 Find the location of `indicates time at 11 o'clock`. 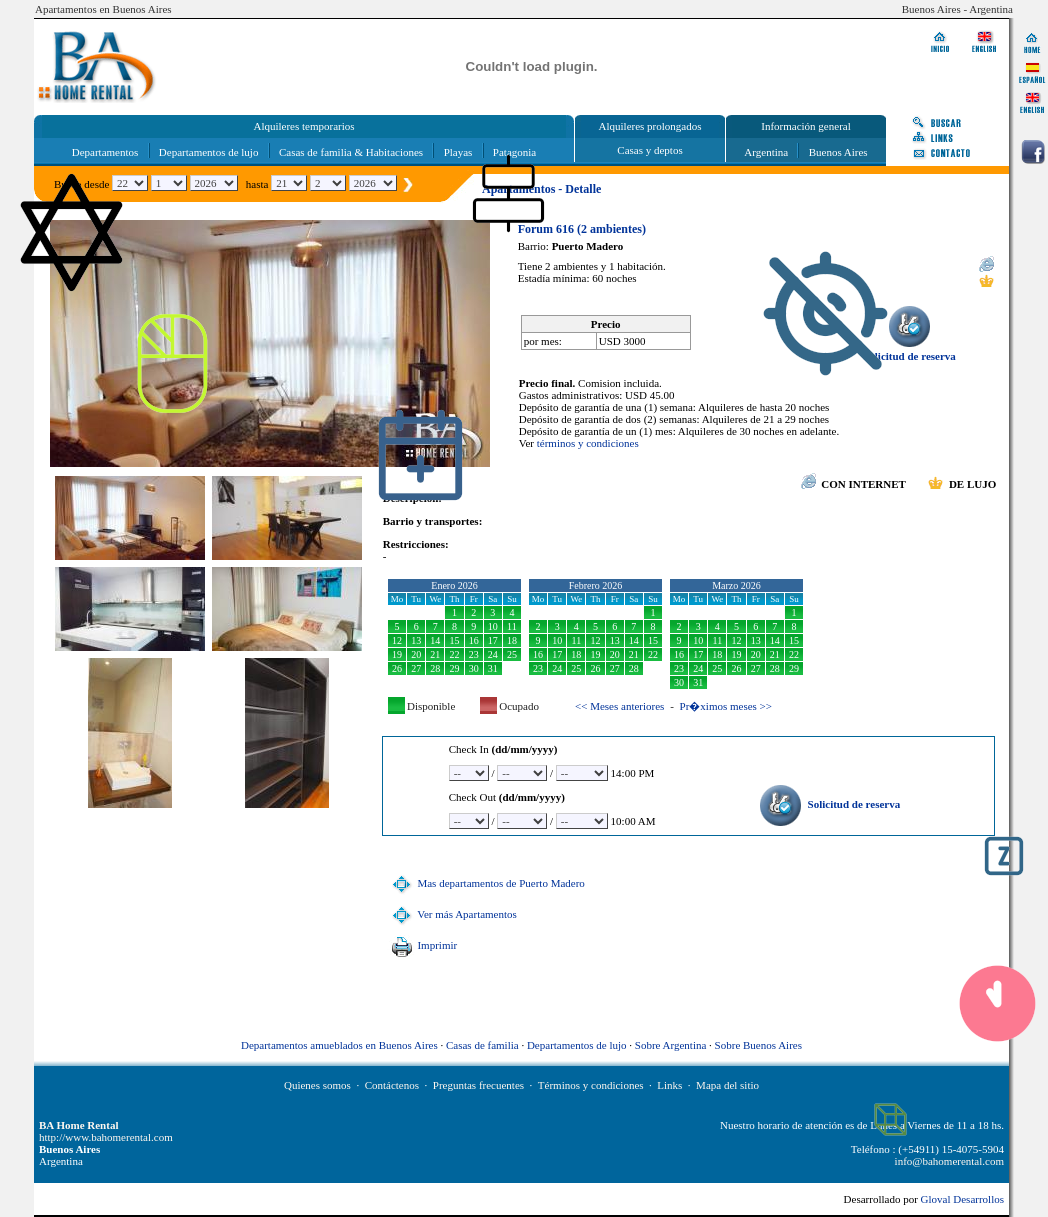

indicates time at 11 o'clock is located at coordinates (997, 1003).